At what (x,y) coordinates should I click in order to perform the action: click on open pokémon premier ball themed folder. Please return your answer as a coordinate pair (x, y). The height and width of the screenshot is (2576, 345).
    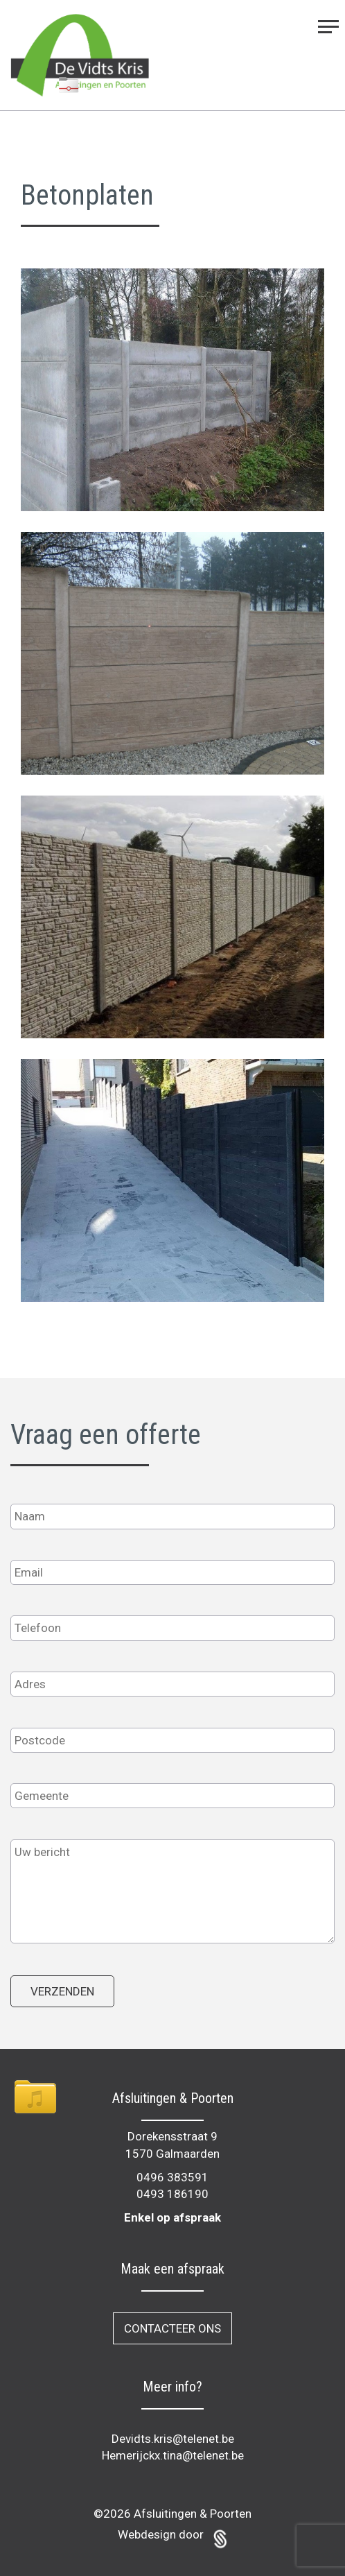
    Looking at the image, I should click on (69, 85).